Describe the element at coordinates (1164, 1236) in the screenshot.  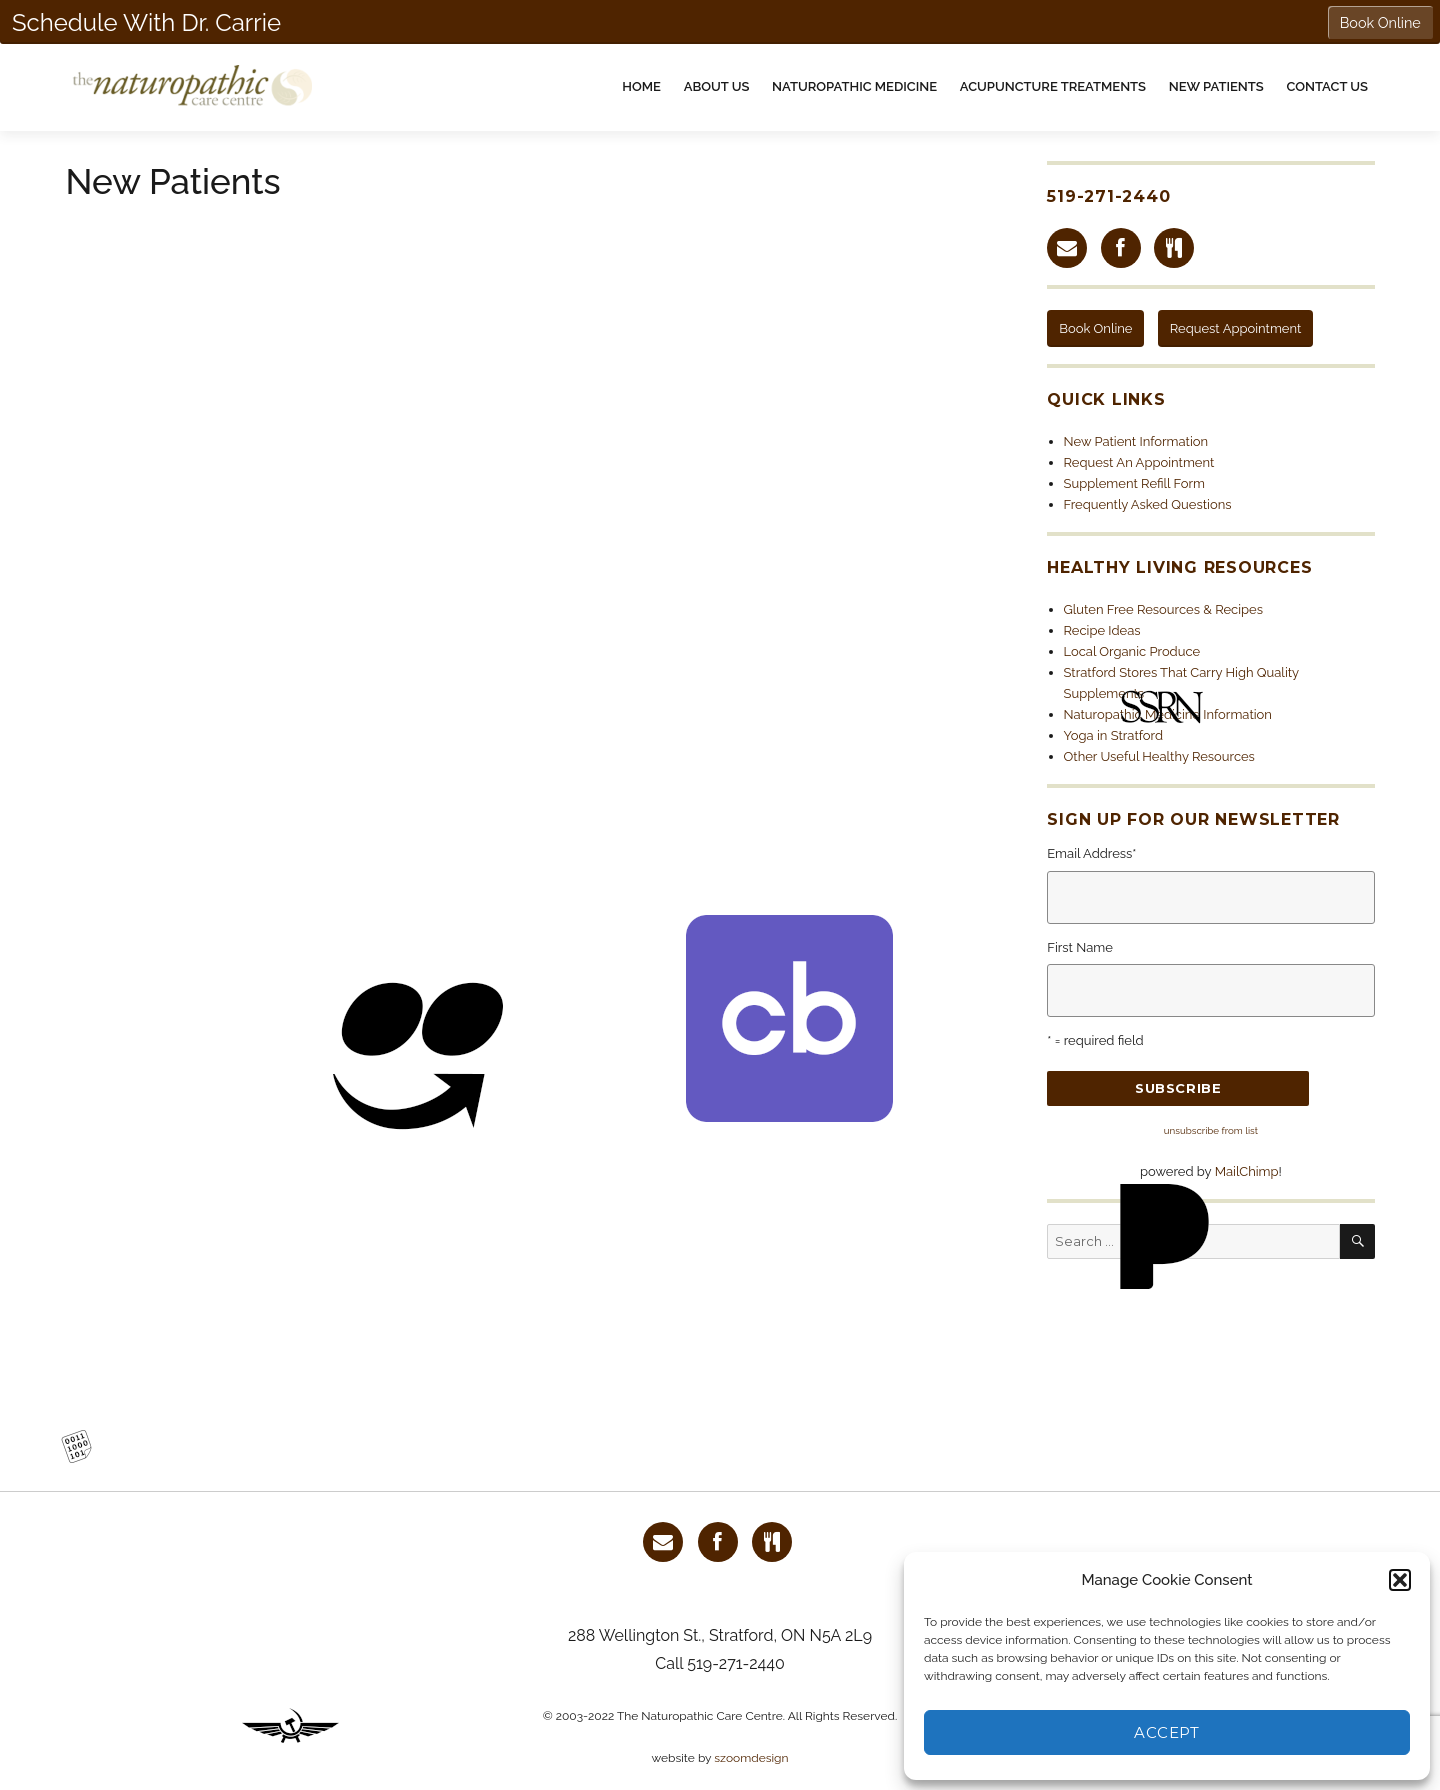
I see `open the Pandora music streaming app` at that location.